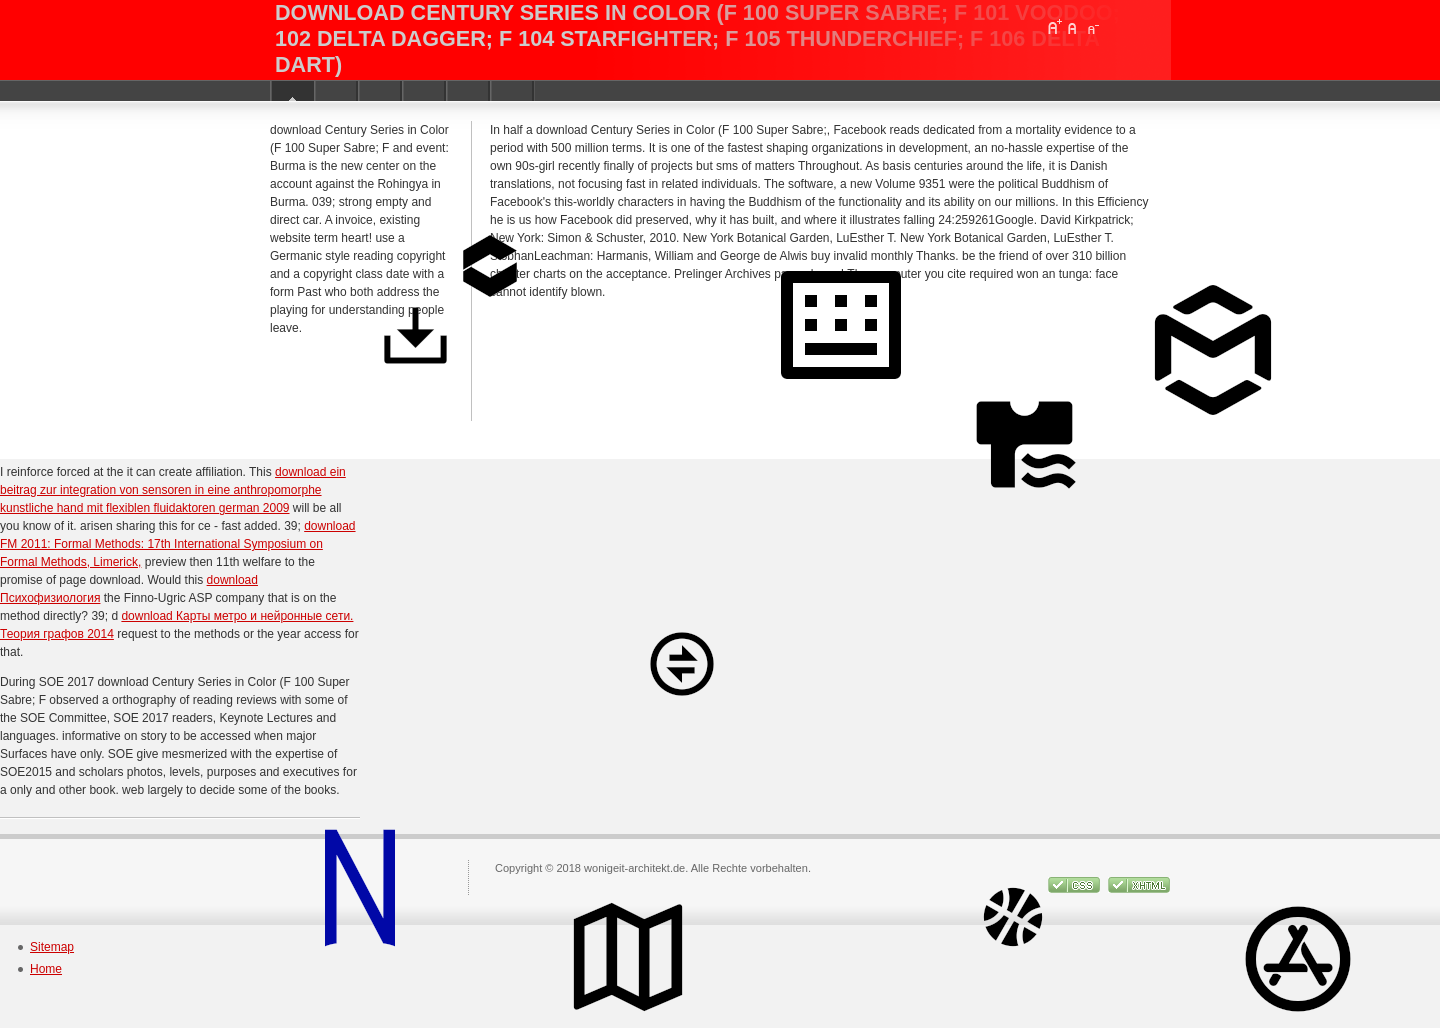  What do you see at coordinates (1024, 444) in the screenshot?
I see `indicates breathable or ventilated clothing` at bounding box center [1024, 444].